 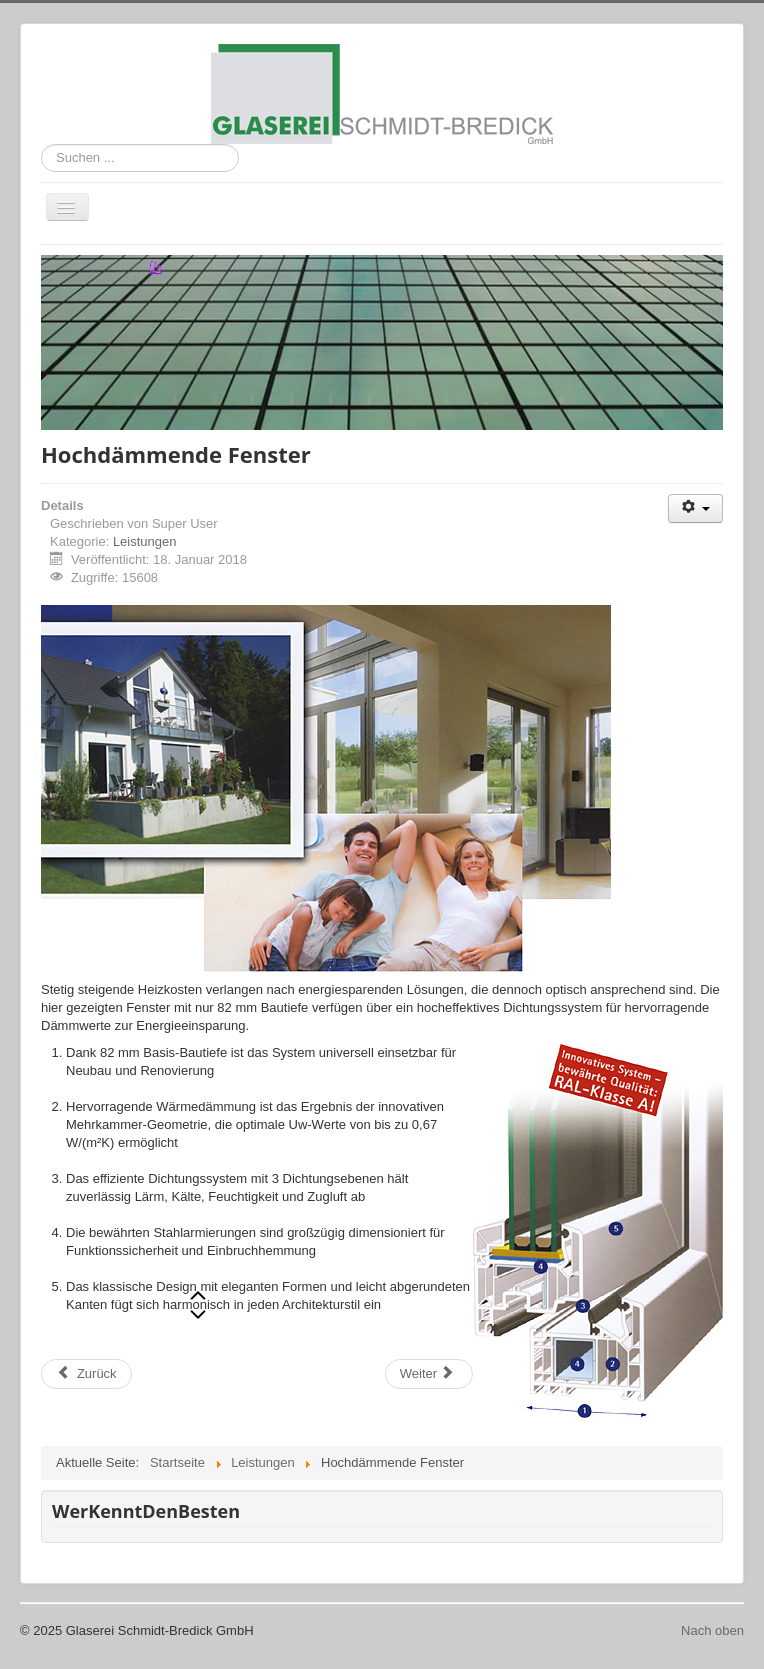 I want to click on expand or collapse a dropdown menu, so click(x=198, y=1305).